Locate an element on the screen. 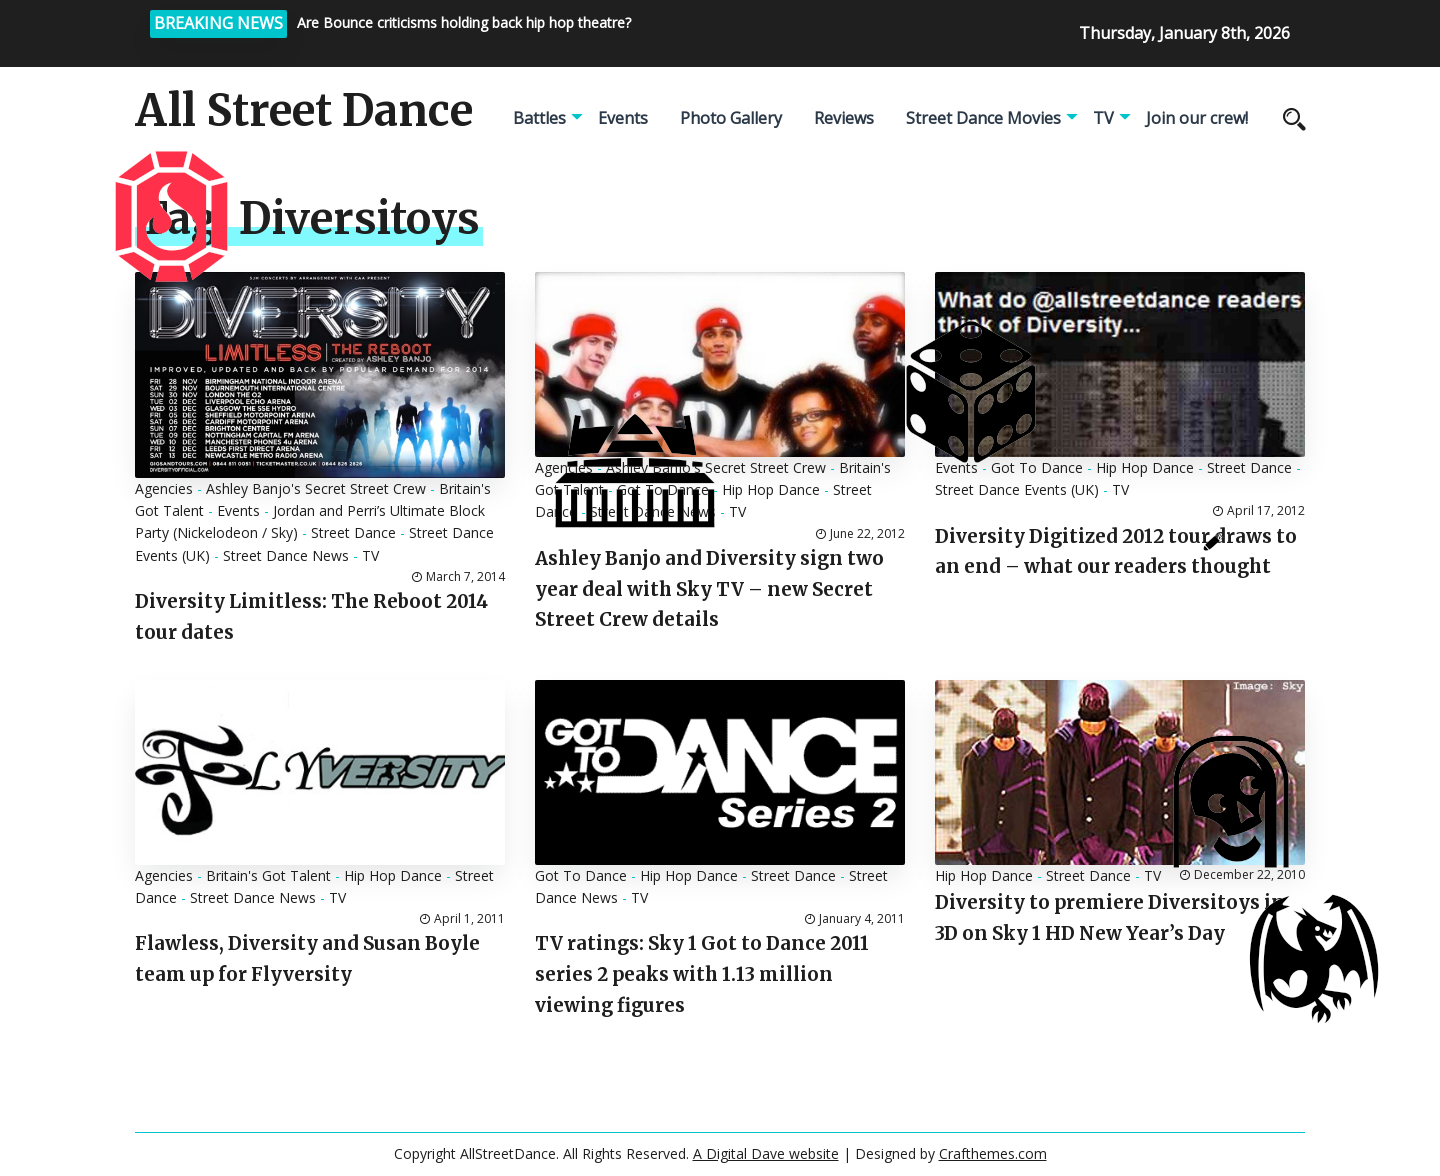 Image resolution: width=1440 pixels, height=1176 pixels. ammunition or weaponry item in a game inventory is located at coordinates (1213, 541).